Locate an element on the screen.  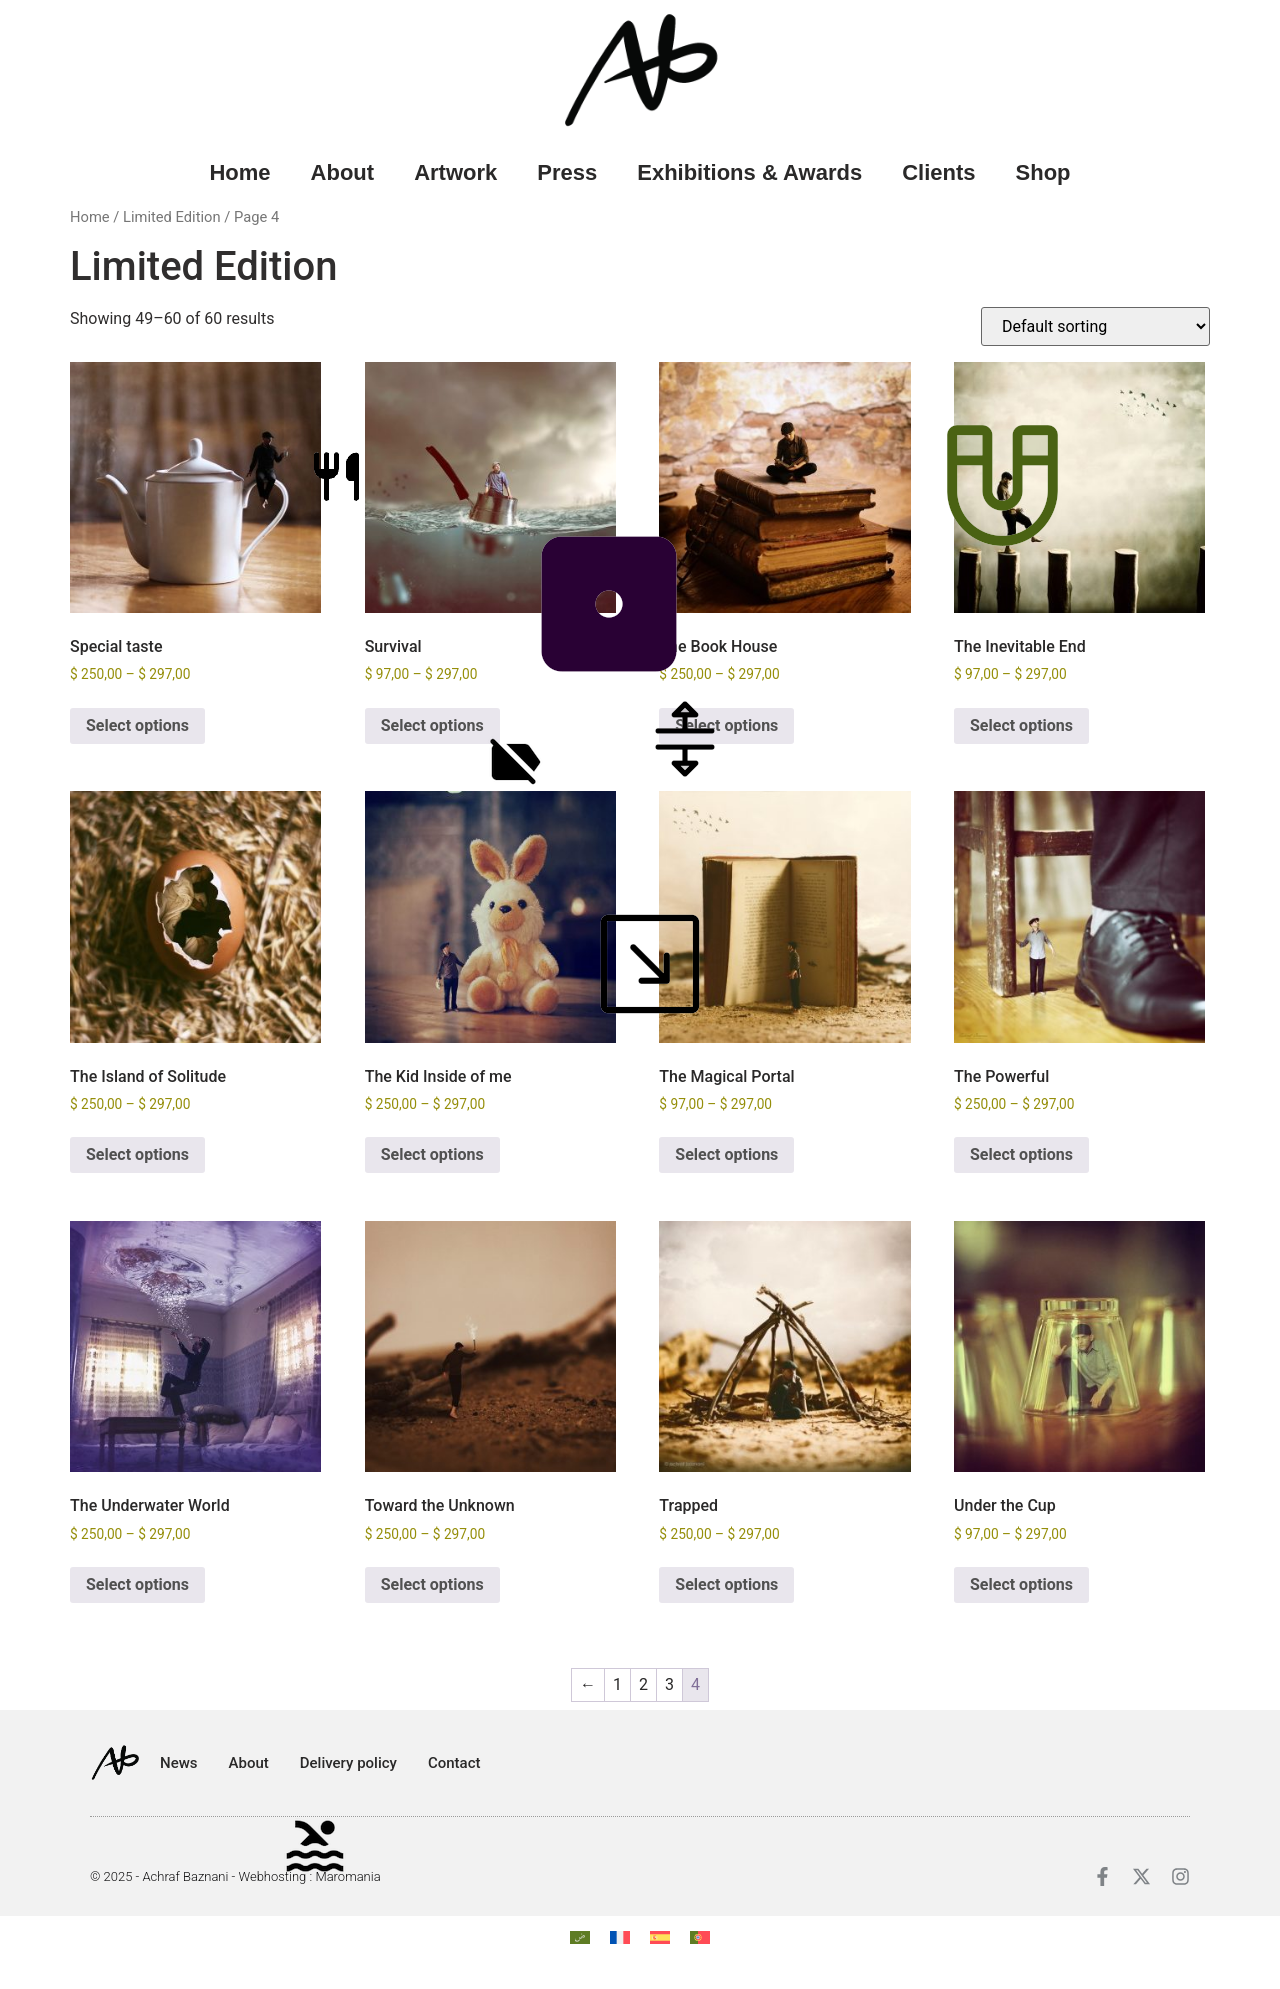
navigate to the bottom-right section is located at coordinates (650, 964).